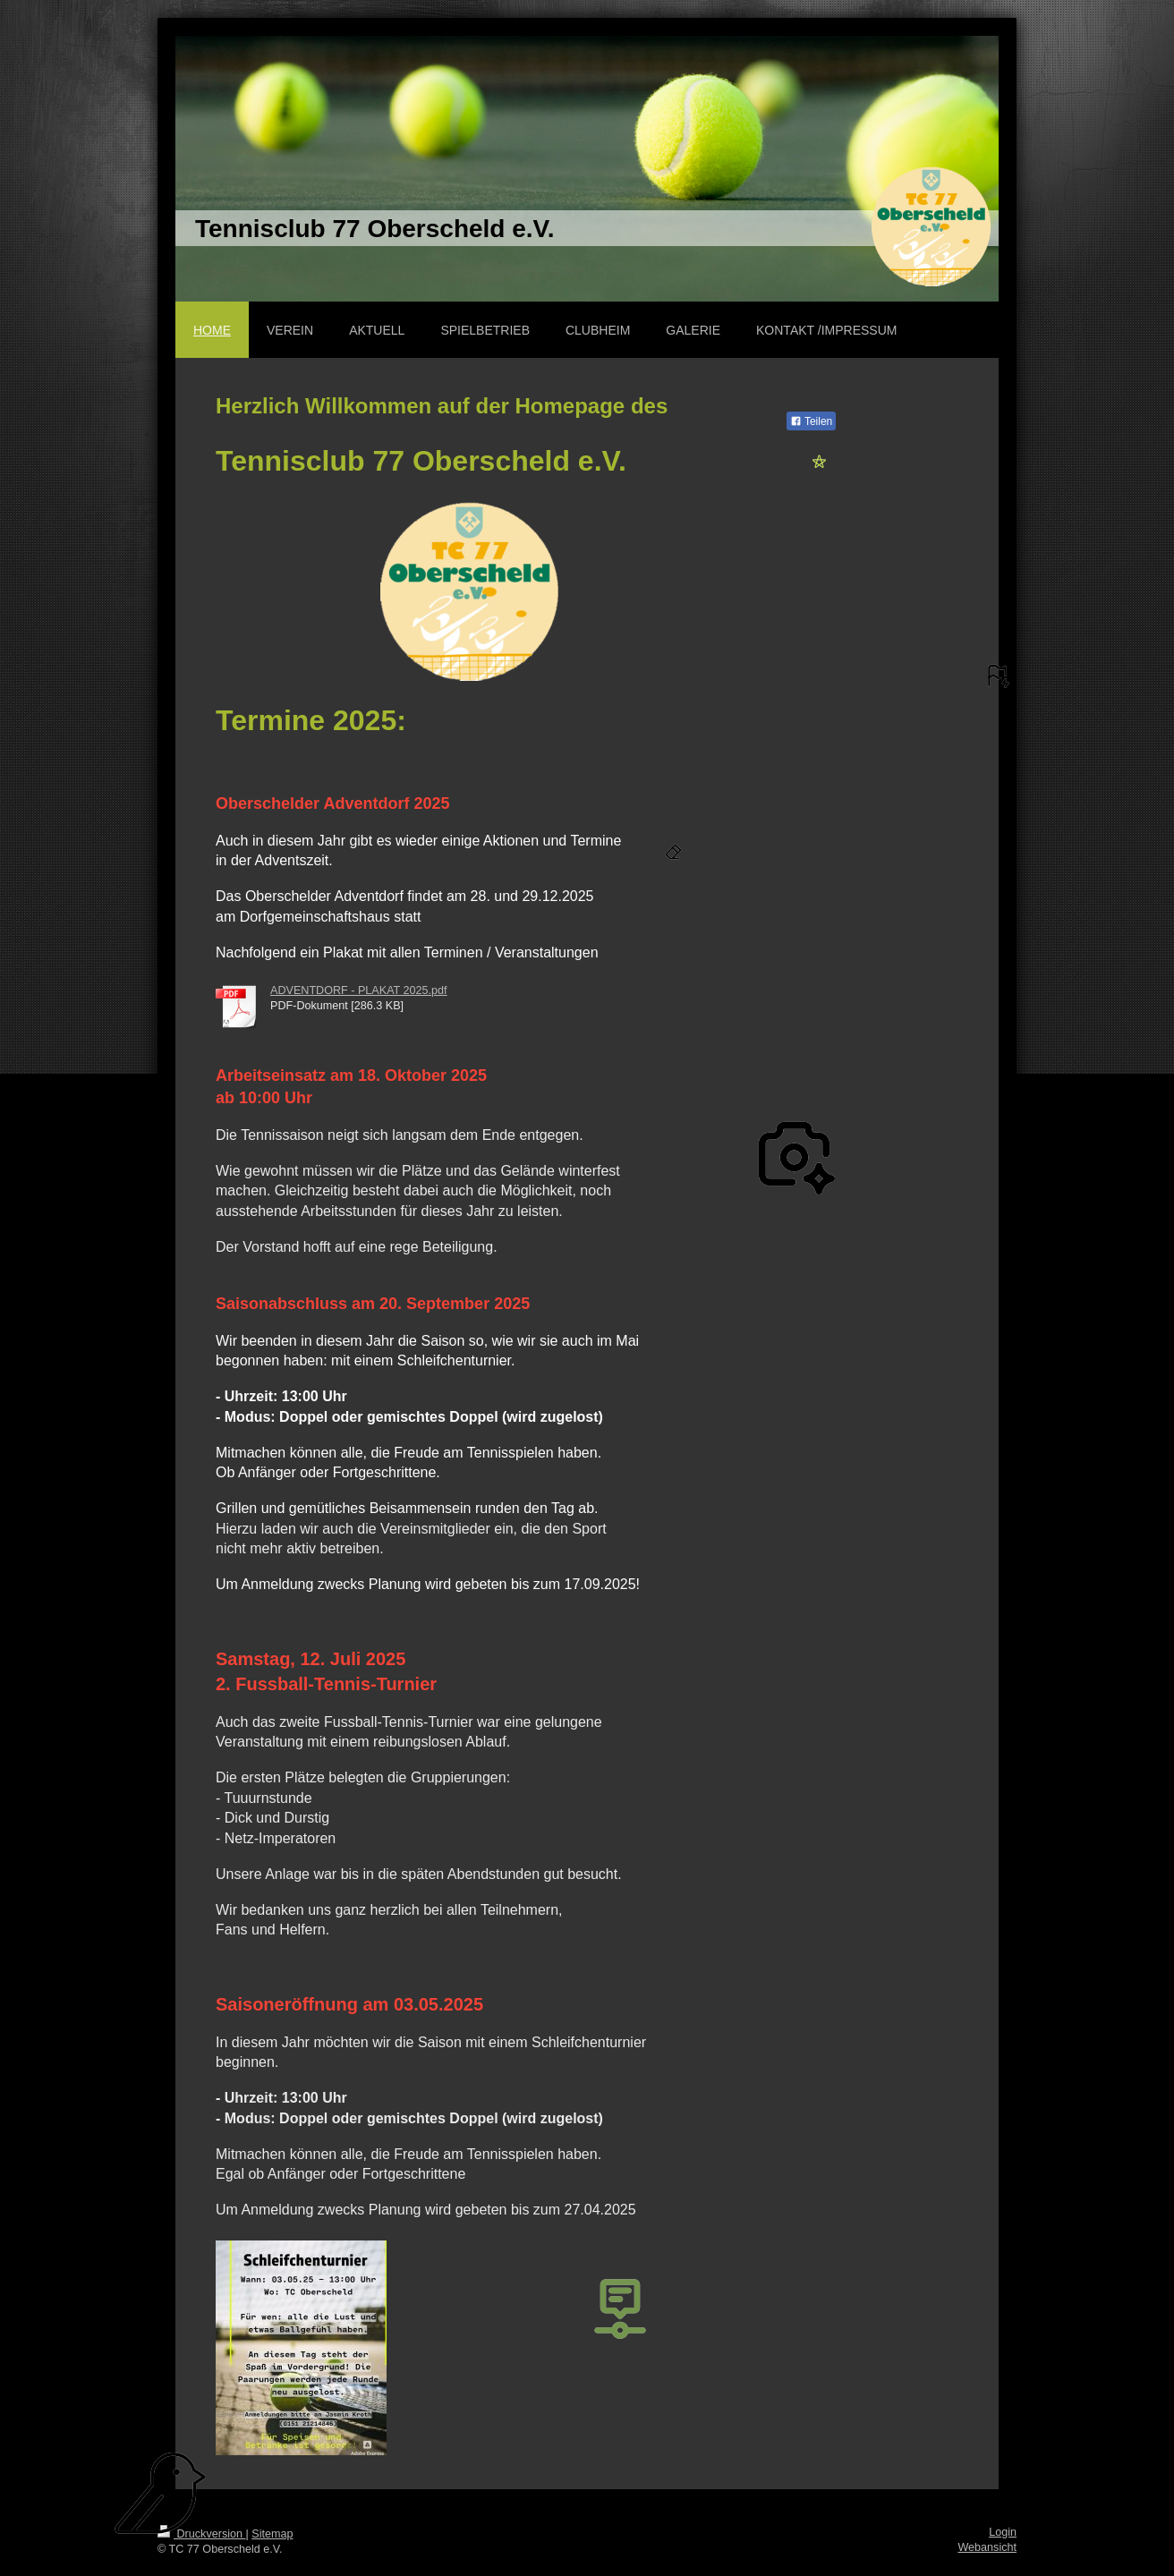 This screenshot has height=2576, width=1174. I want to click on view event details on timeline, so click(620, 2308).